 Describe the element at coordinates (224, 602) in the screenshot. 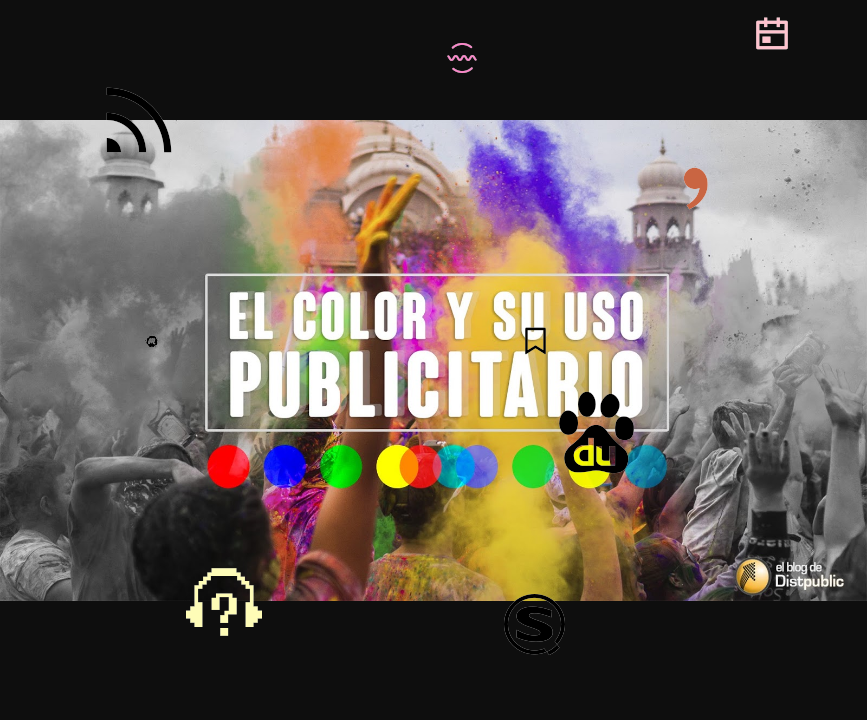

I see `open the 1001tracklists app or website` at that location.